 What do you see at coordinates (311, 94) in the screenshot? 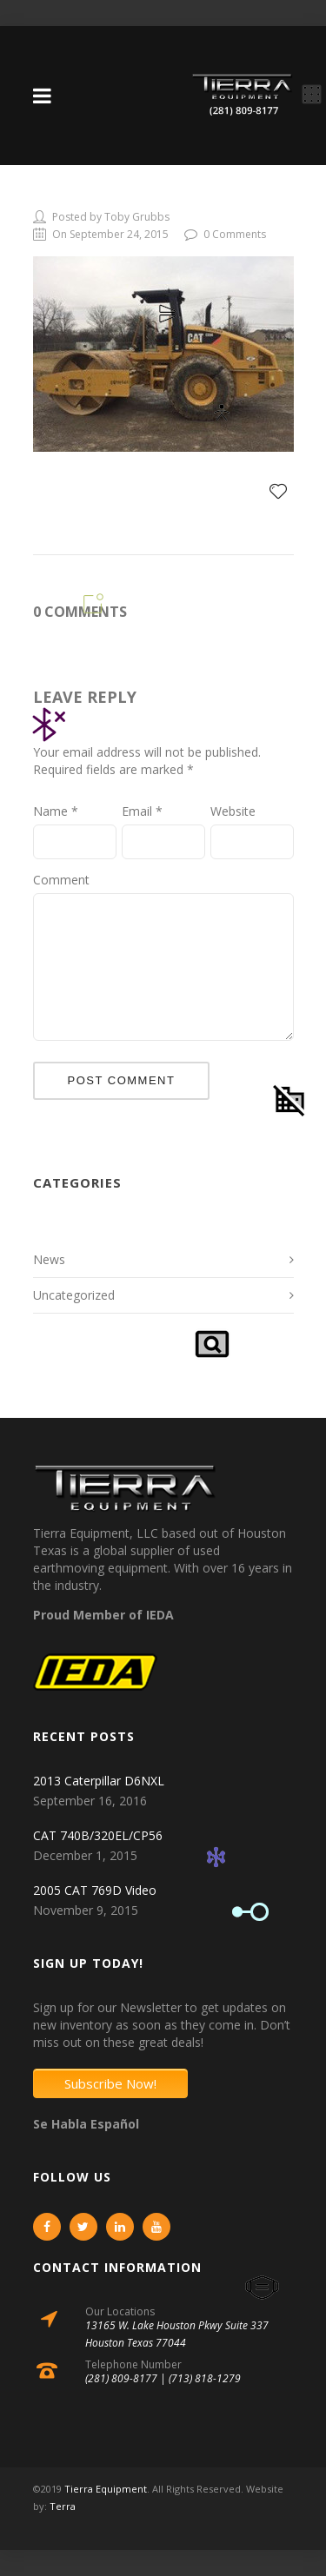
I see `open app drawer or launcher` at bounding box center [311, 94].